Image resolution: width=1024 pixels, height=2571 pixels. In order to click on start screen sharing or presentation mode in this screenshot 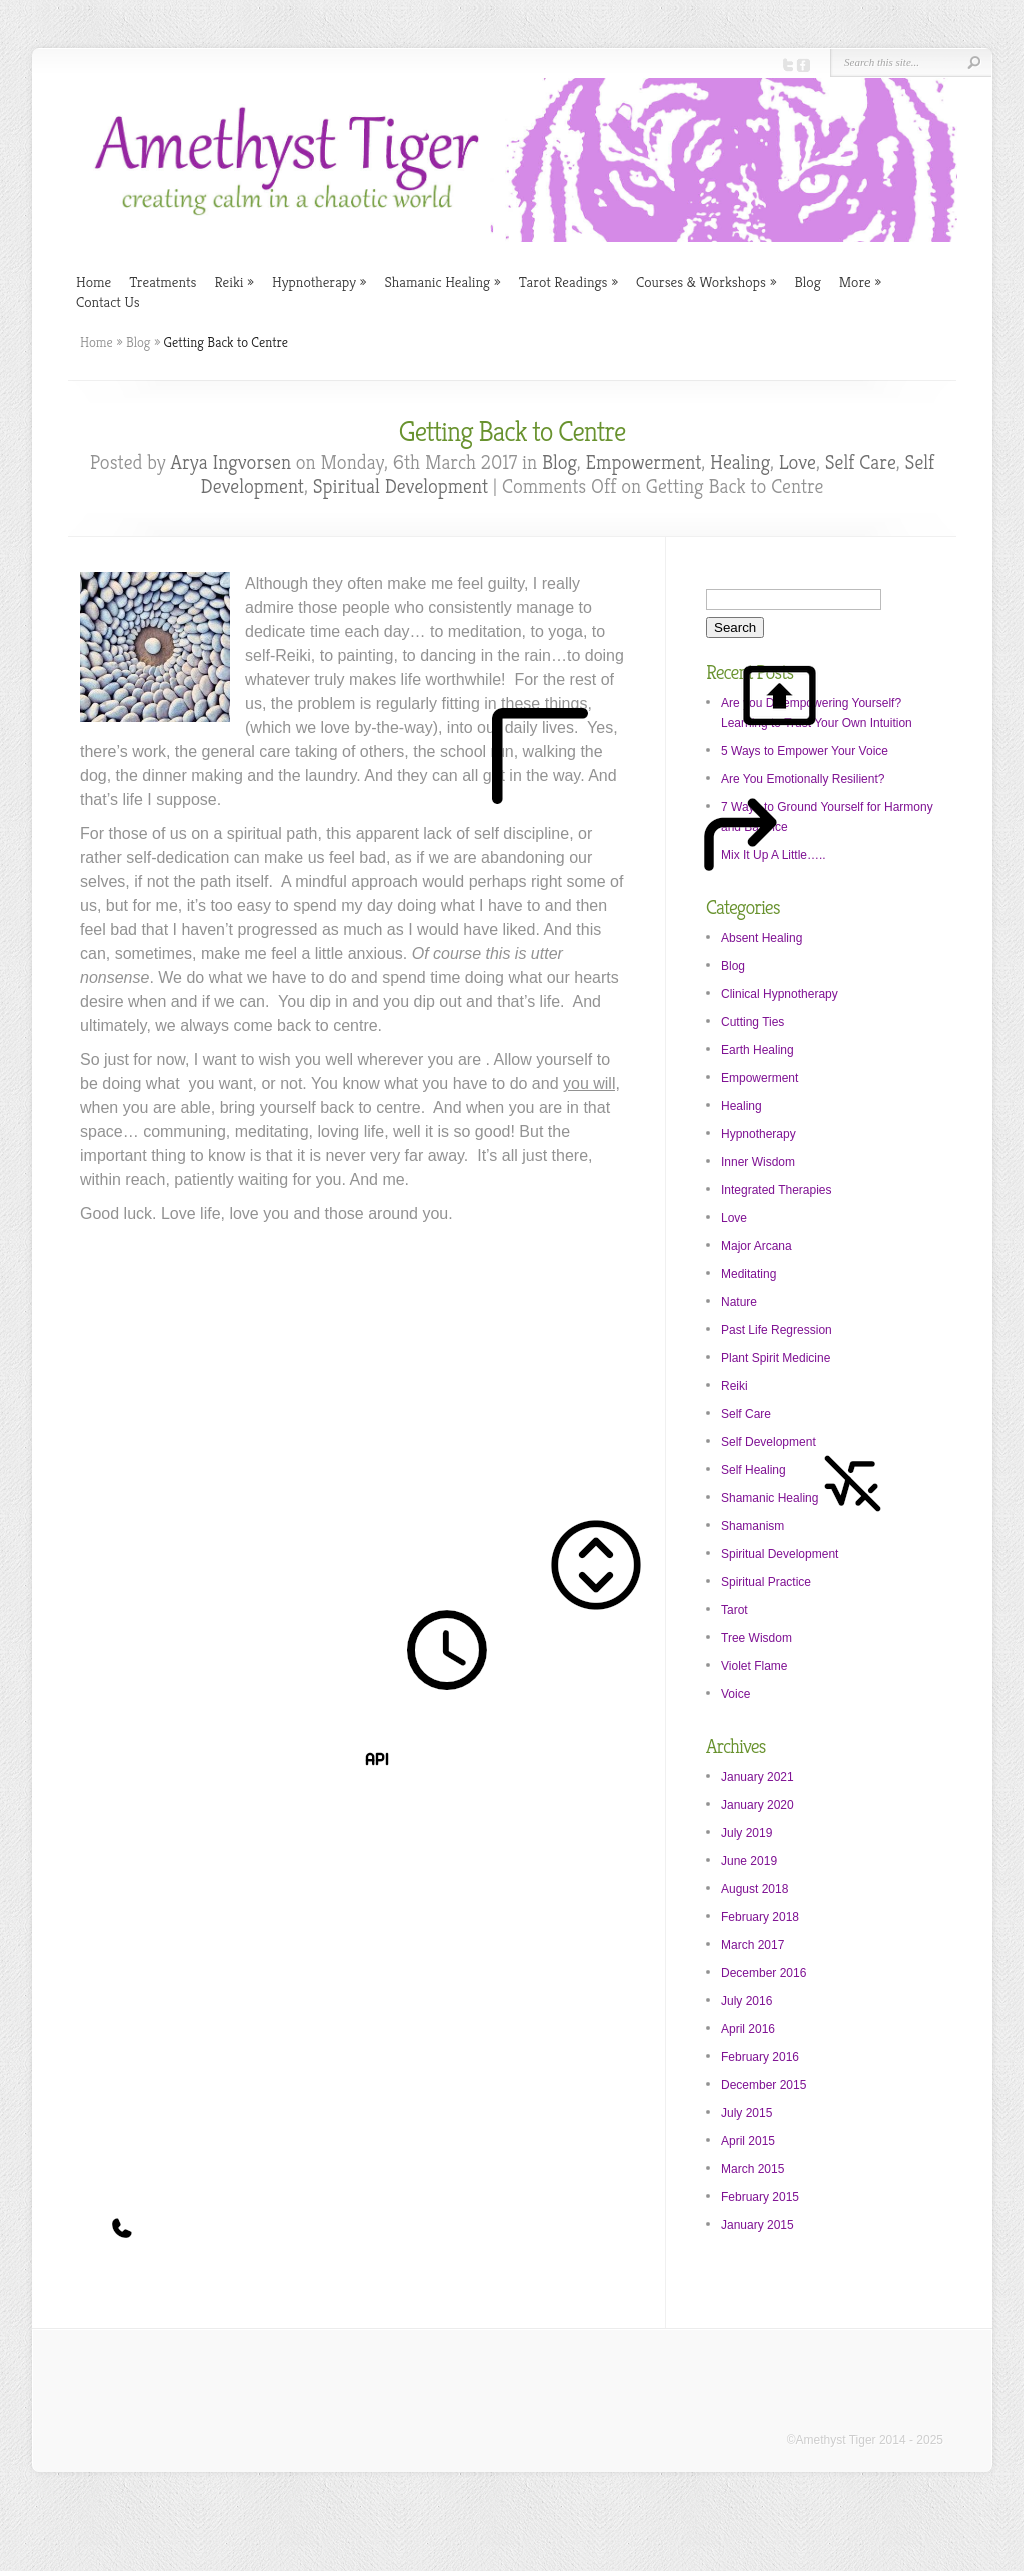, I will do `click(779, 695)`.